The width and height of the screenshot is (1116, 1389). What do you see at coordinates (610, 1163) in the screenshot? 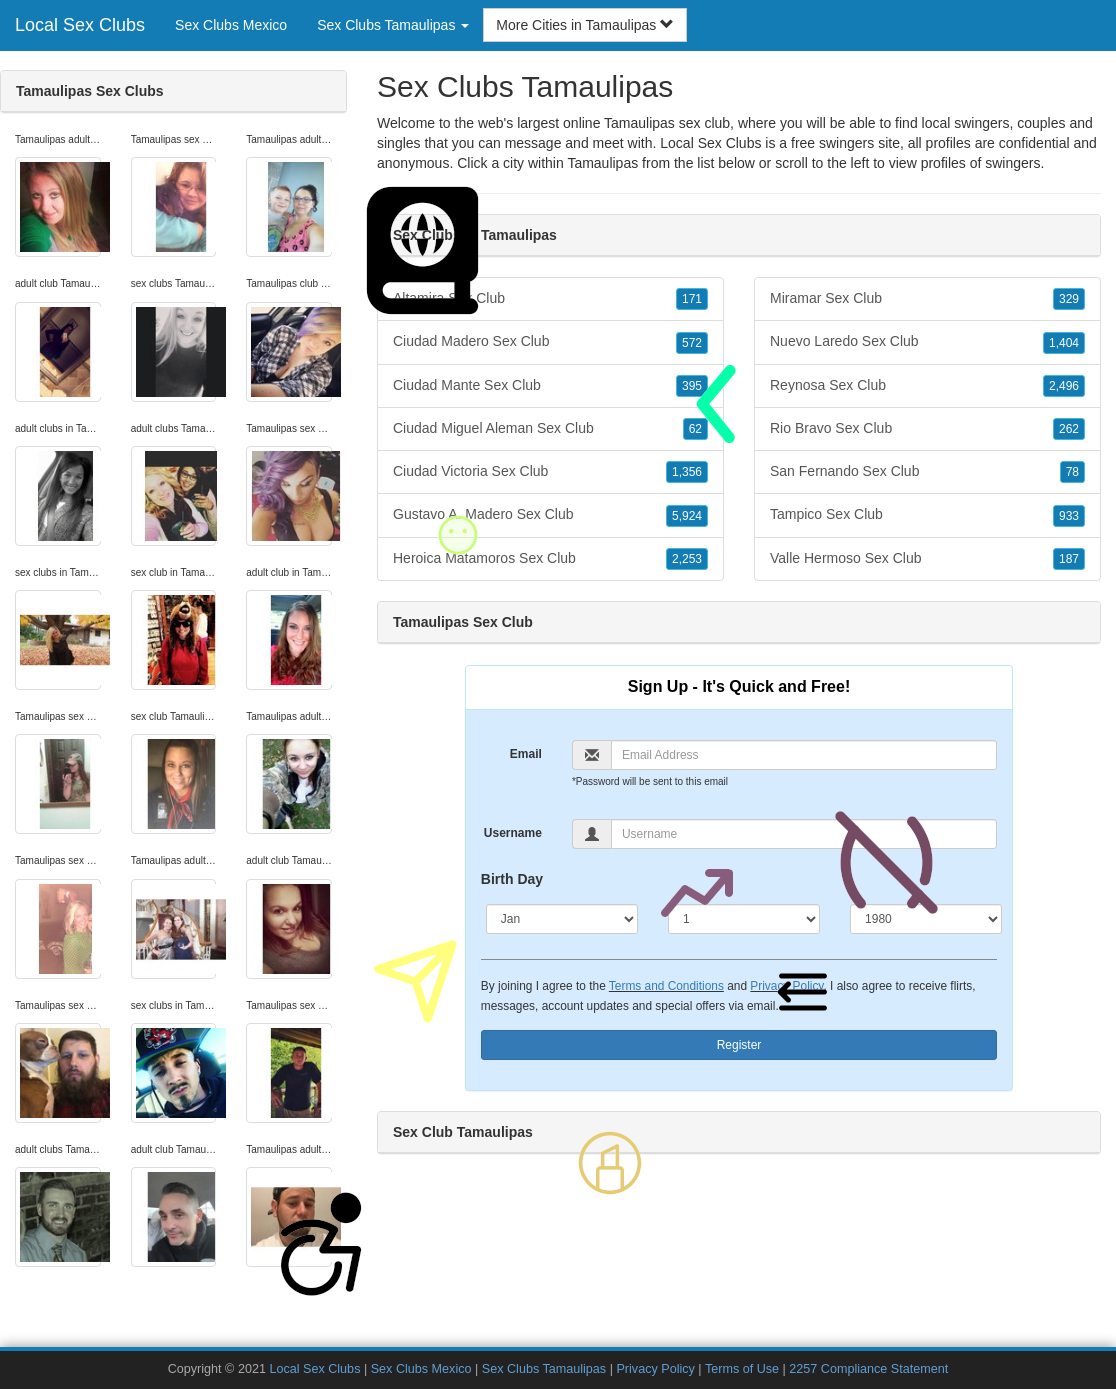
I see `activate highlighter tool` at bounding box center [610, 1163].